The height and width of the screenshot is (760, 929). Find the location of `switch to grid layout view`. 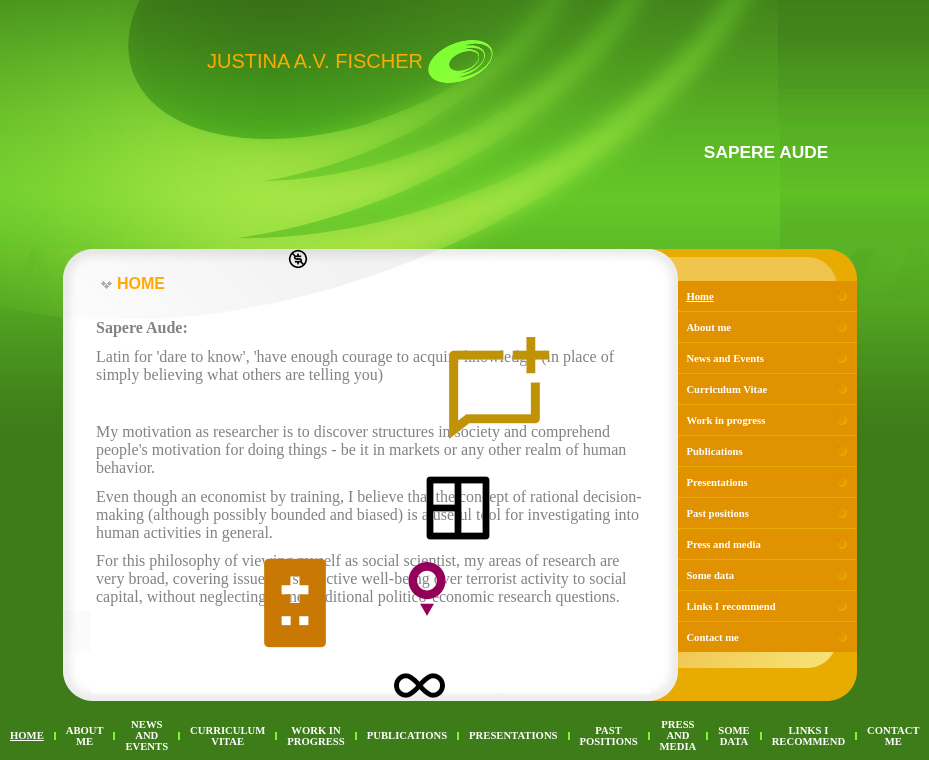

switch to grid layout view is located at coordinates (458, 508).